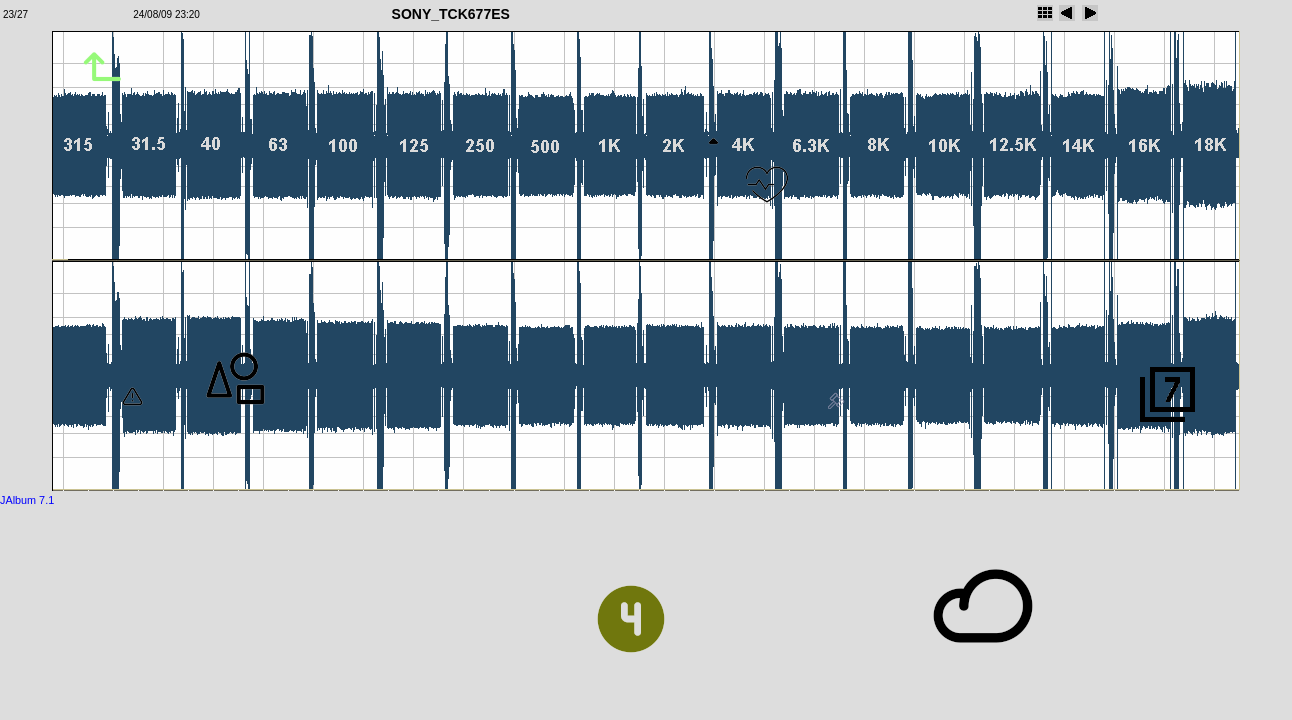 The width and height of the screenshot is (1292, 720). I want to click on indicates step 4 in a multi-step process, so click(631, 619).